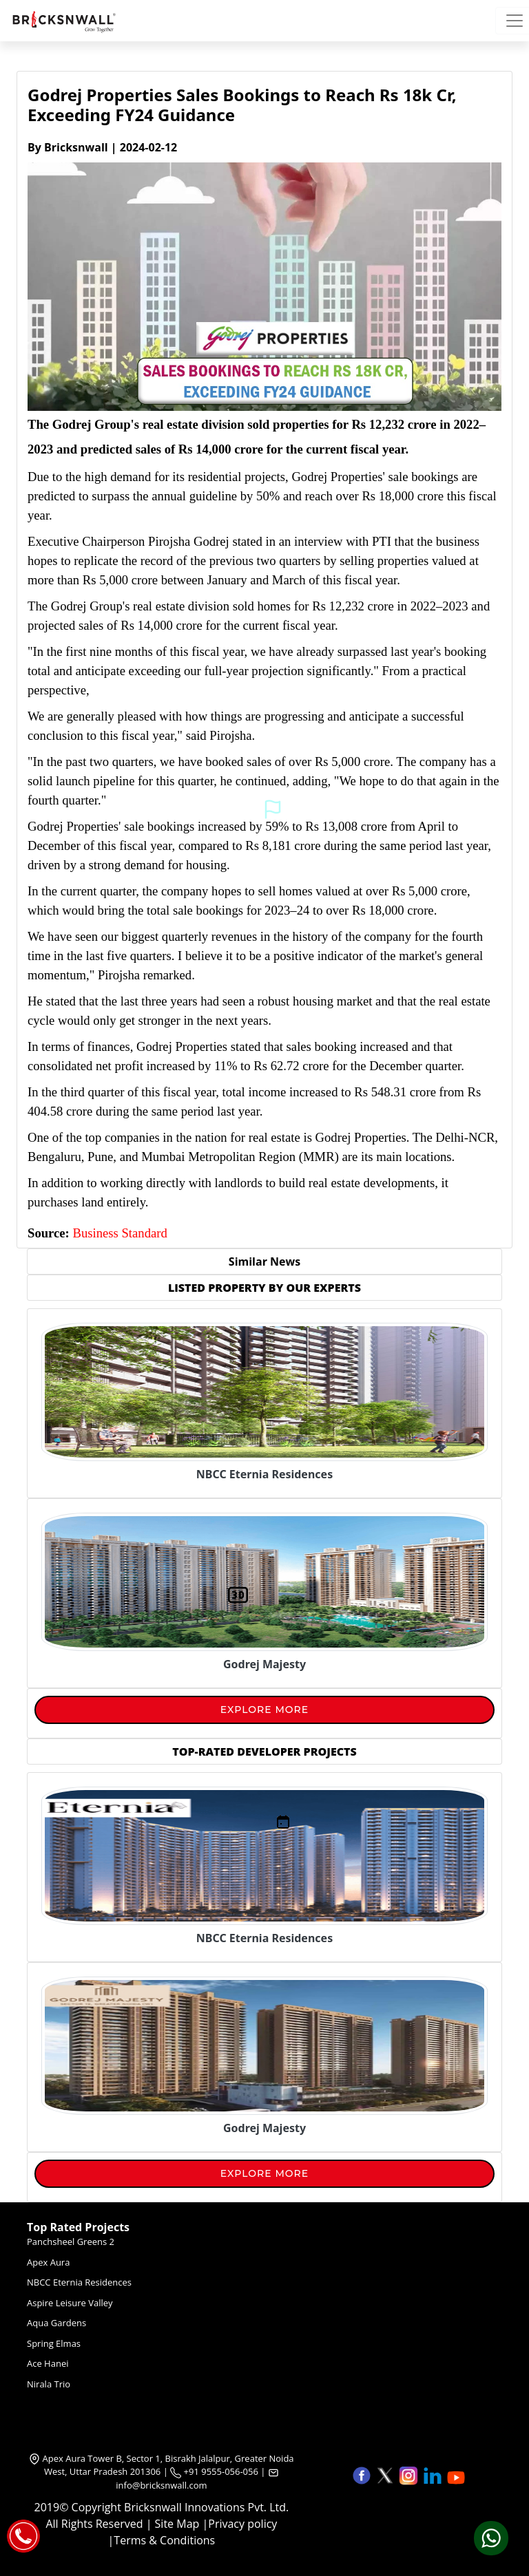  What do you see at coordinates (238, 1595) in the screenshot?
I see `enable 3D viewing mode` at bounding box center [238, 1595].